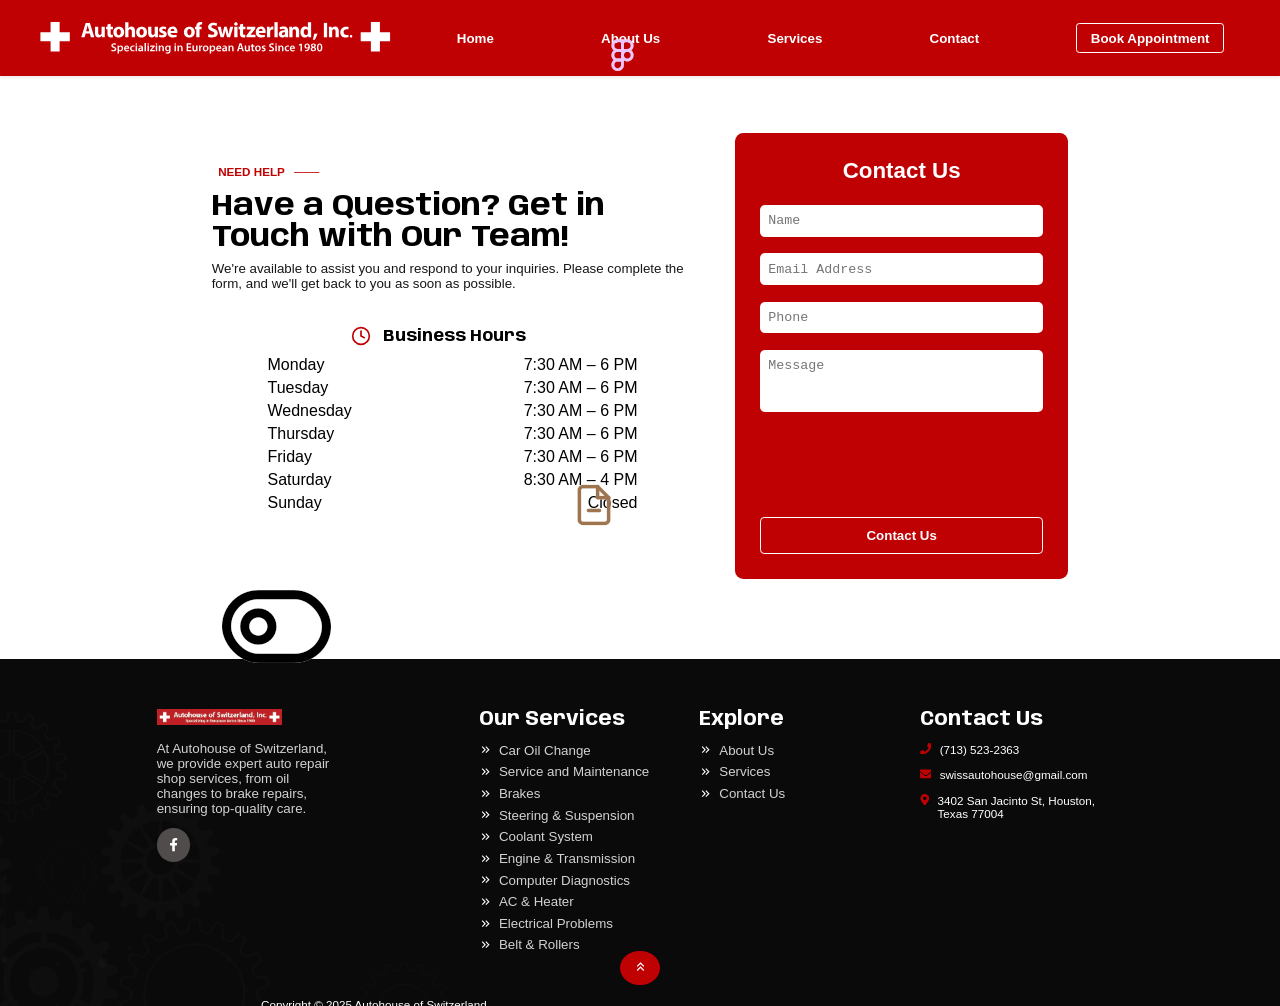  Describe the element at coordinates (276, 626) in the screenshot. I see `toggle switch in off position` at that location.